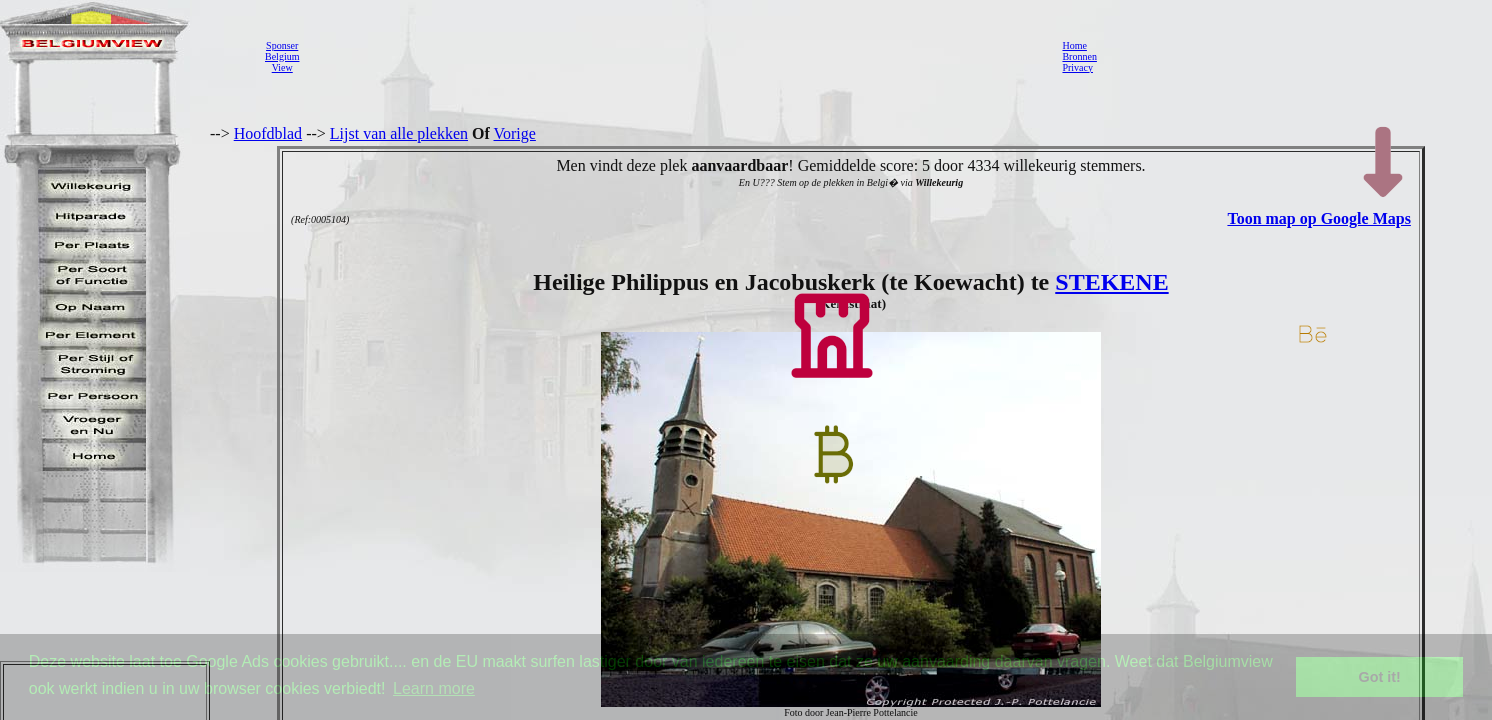 This screenshot has height=720, width=1492. What do you see at coordinates (1312, 334) in the screenshot?
I see `view behance portfolio` at bounding box center [1312, 334].